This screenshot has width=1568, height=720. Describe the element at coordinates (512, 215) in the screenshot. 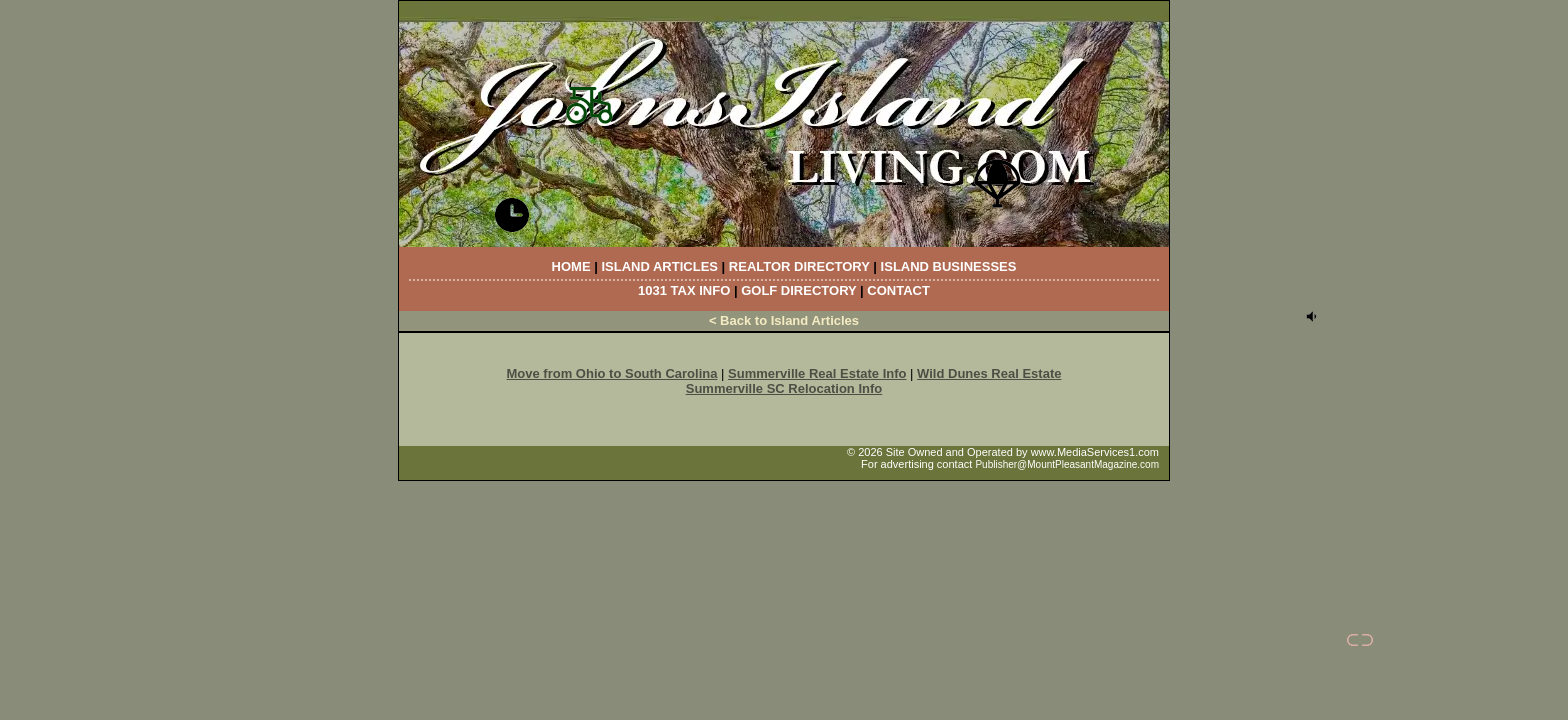

I see `view current time` at that location.